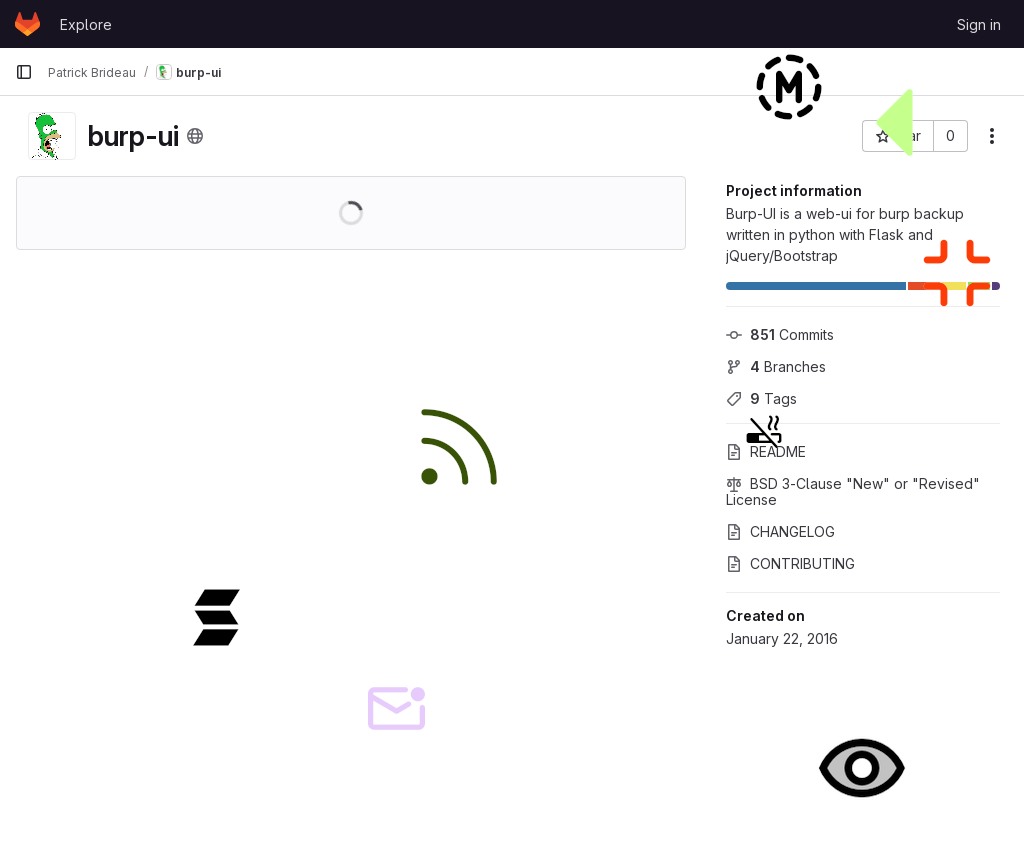 This screenshot has width=1024, height=844. I want to click on view stacked layers or map overlays, so click(216, 617).